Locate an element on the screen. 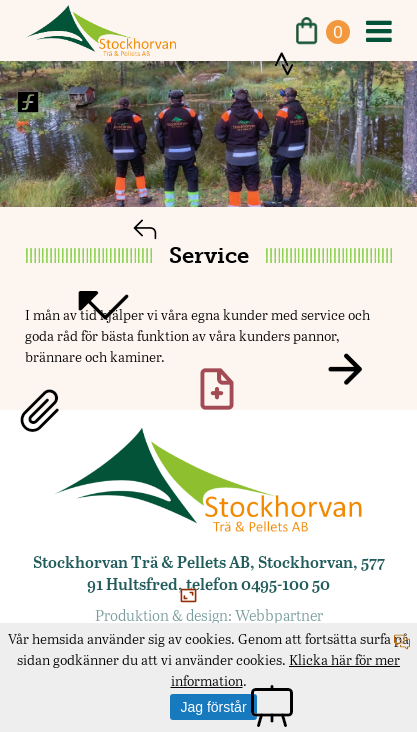  reply to a message or comment is located at coordinates (144, 229).